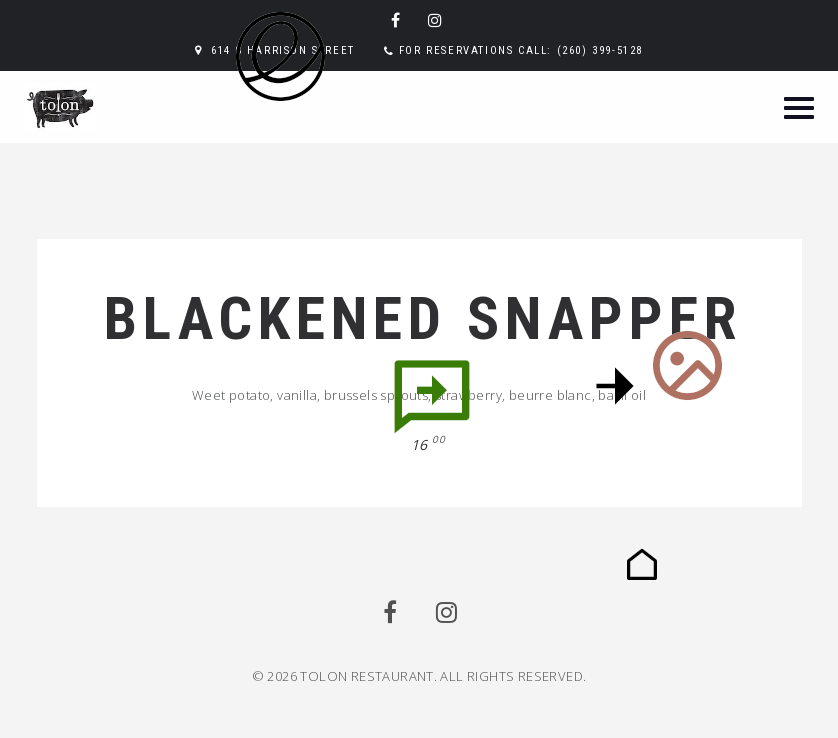 This screenshot has width=838, height=738. Describe the element at coordinates (432, 394) in the screenshot. I see `forward a chat message` at that location.